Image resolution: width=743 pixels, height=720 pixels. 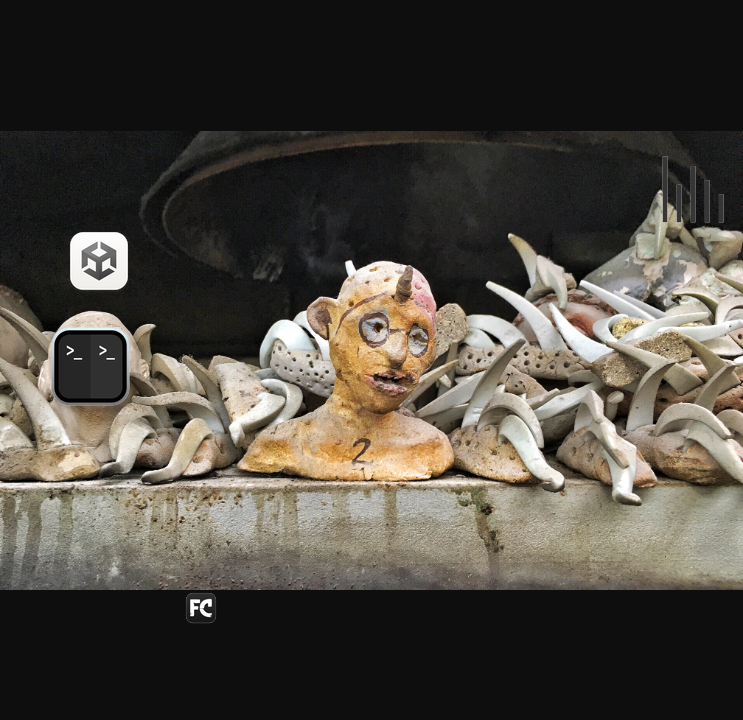 What do you see at coordinates (695, 189) in the screenshot?
I see `adjust audio equalizer settings` at bounding box center [695, 189].